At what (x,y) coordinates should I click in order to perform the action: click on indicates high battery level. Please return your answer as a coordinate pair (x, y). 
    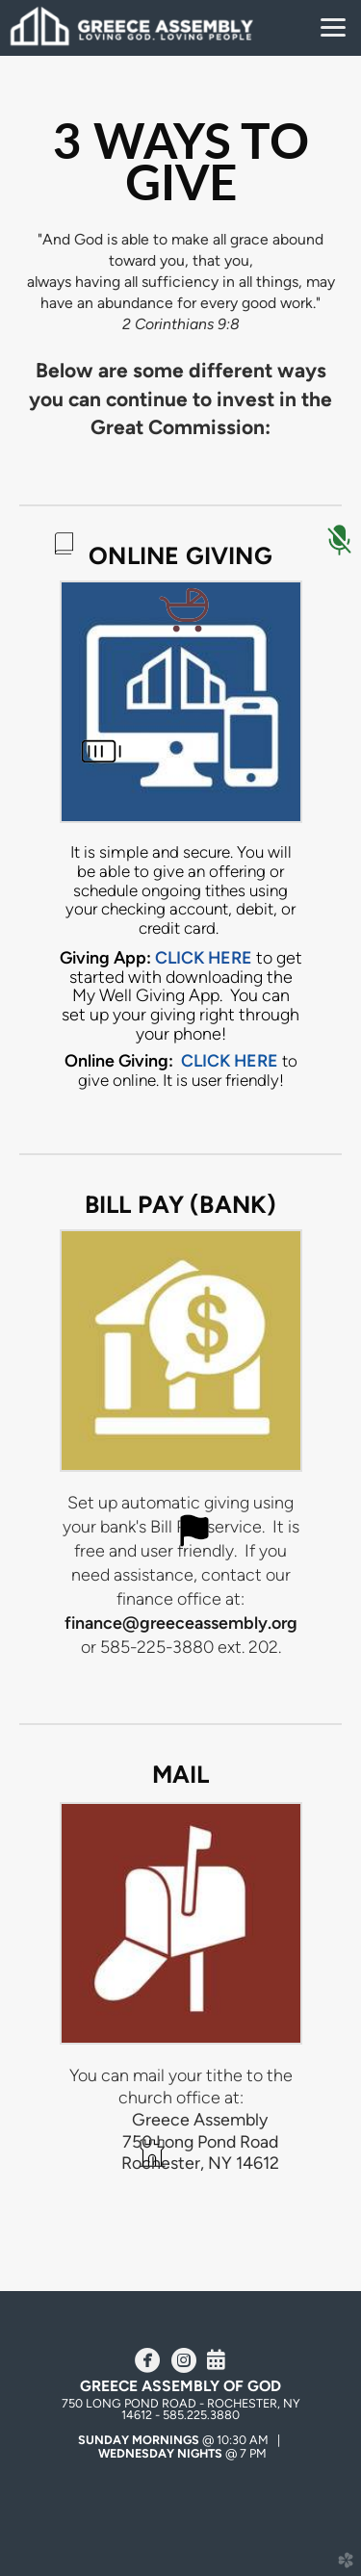
    Looking at the image, I should click on (100, 751).